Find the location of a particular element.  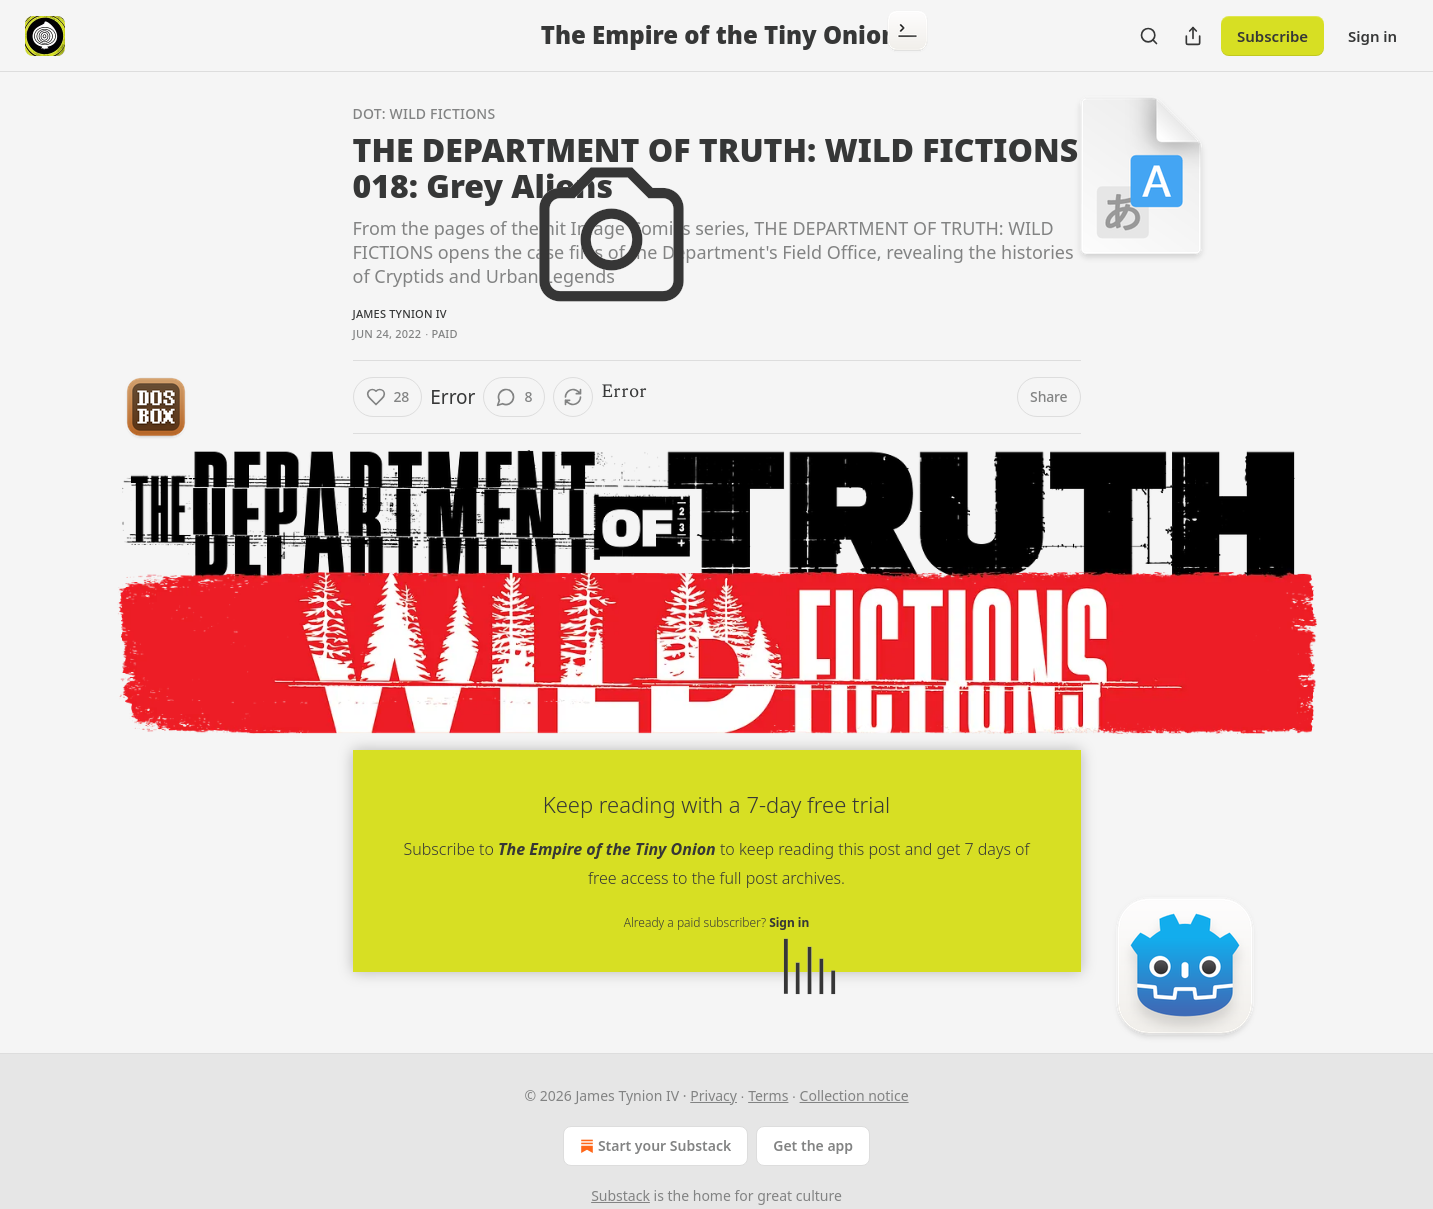

open terminal or command line interface is located at coordinates (907, 30).